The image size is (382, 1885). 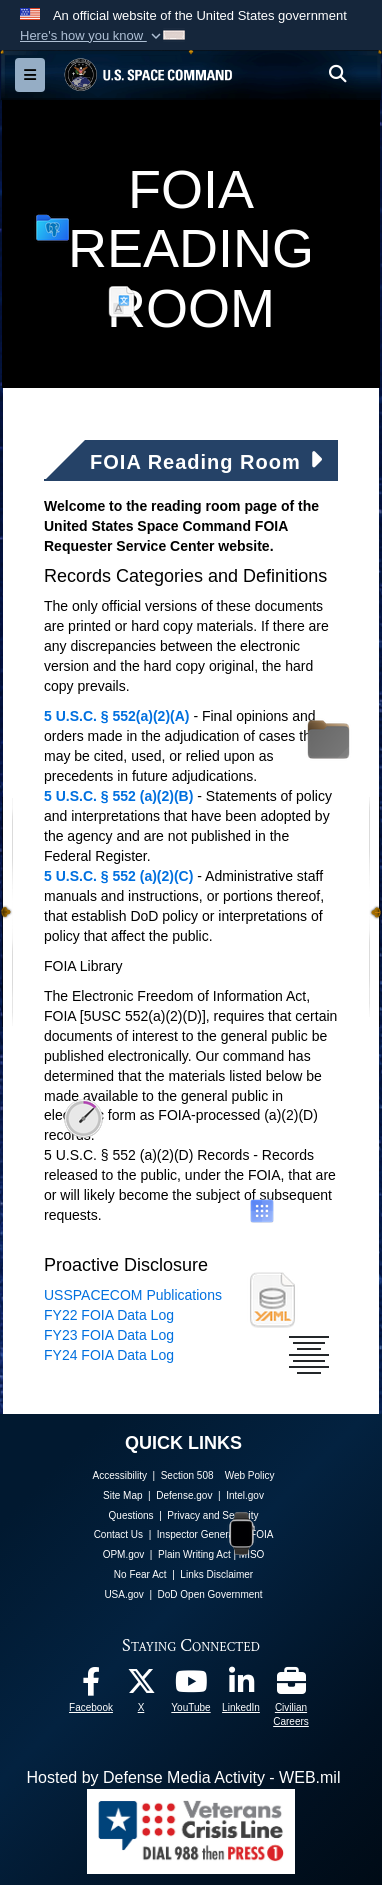 What do you see at coordinates (174, 35) in the screenshot?
I see `apple magic keyboard with touch id in pink/orange` at bounding box center [174, 35].